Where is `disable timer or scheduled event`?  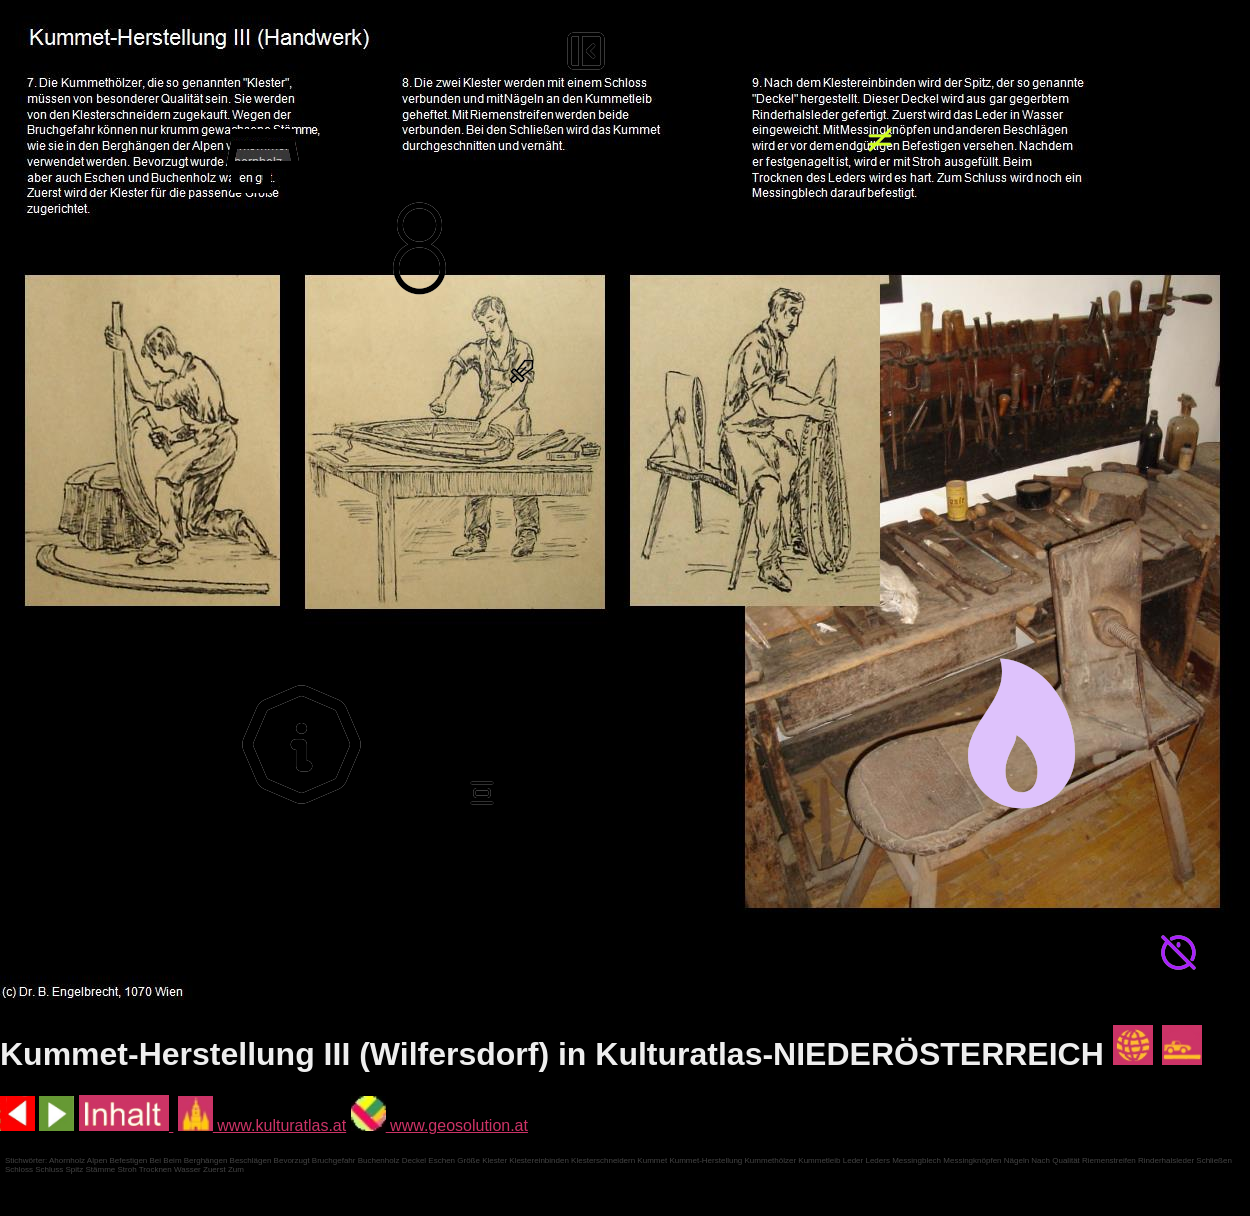
disable timer or scheduled event is located at coordinates (1178, 952).